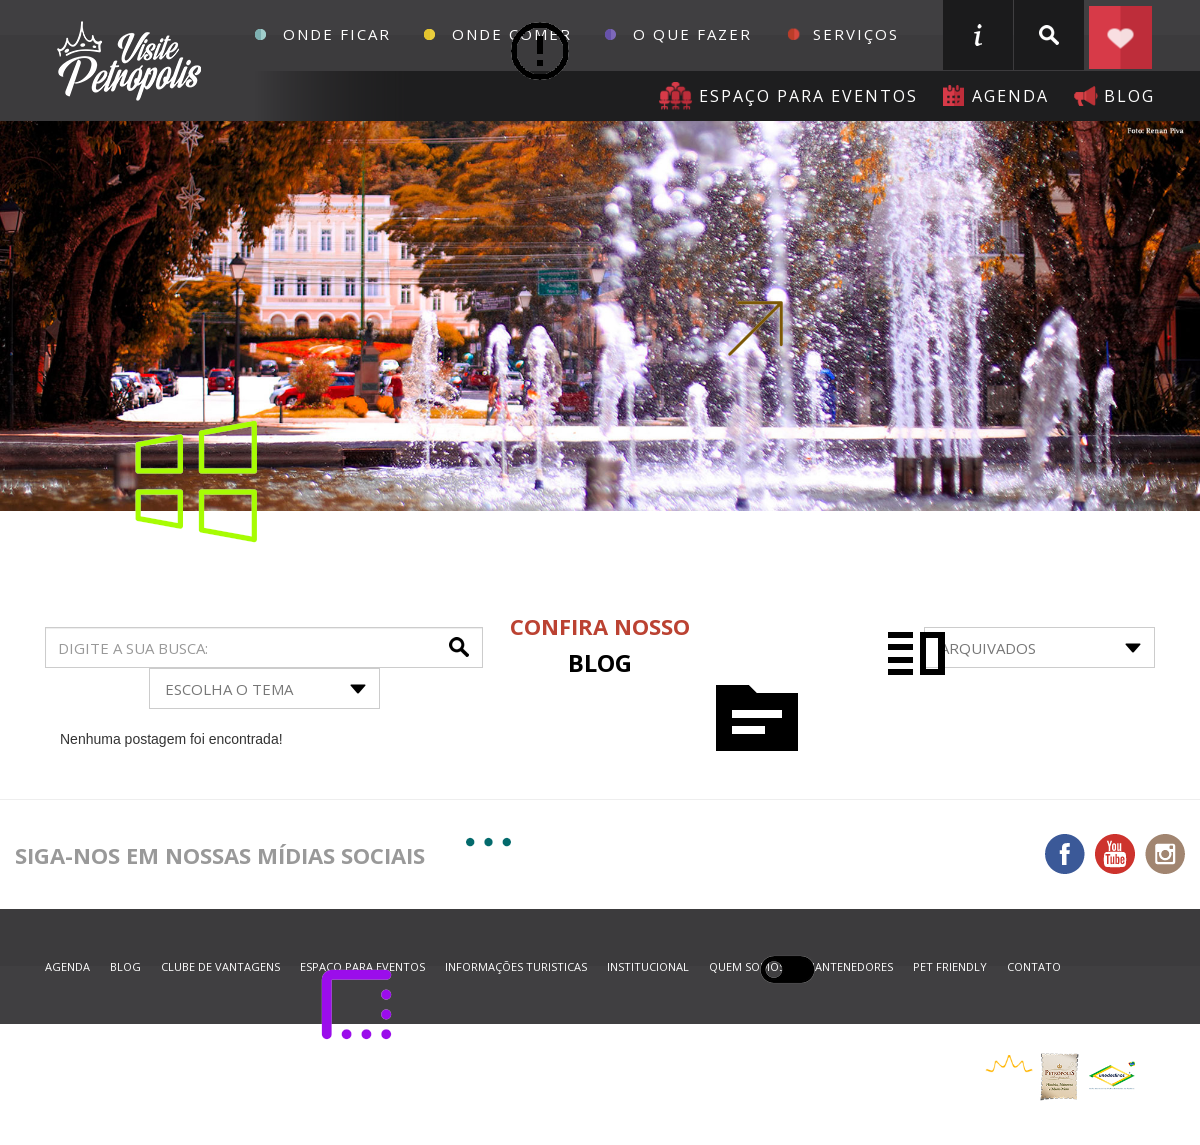 The width and height of the screenshot is (1200, 1145). Describe the element at coordinates (757, 718) in the screenshot. I see `access topic folders` at that location.